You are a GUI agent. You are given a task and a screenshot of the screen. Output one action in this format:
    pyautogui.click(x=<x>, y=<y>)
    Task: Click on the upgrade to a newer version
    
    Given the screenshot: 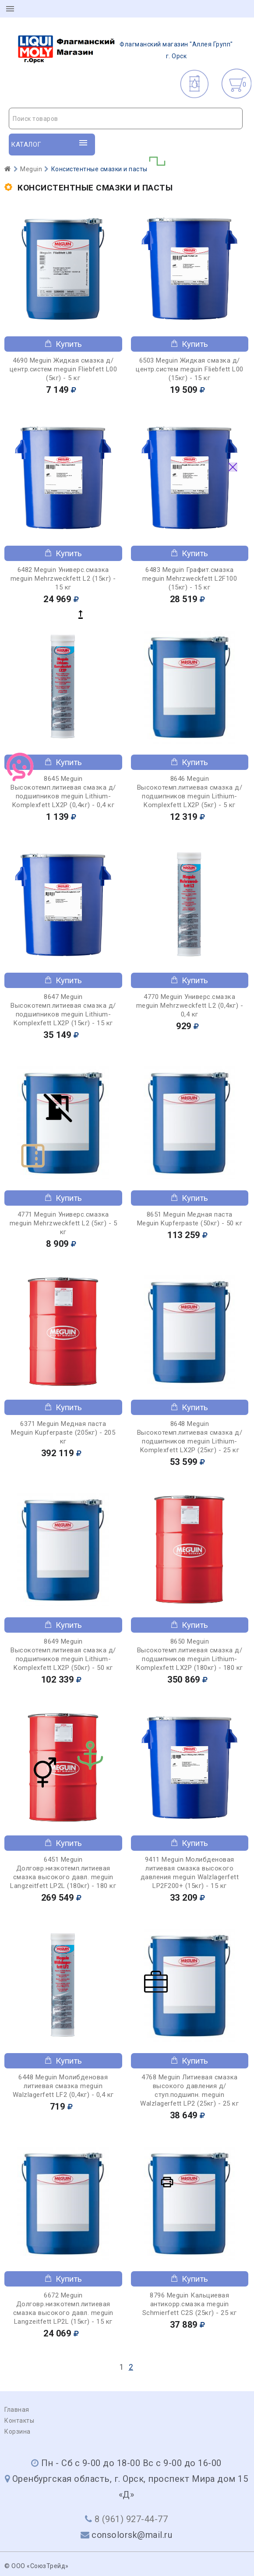 What is the action you would take?
    pyautogui.click(x=81, y=614)
    